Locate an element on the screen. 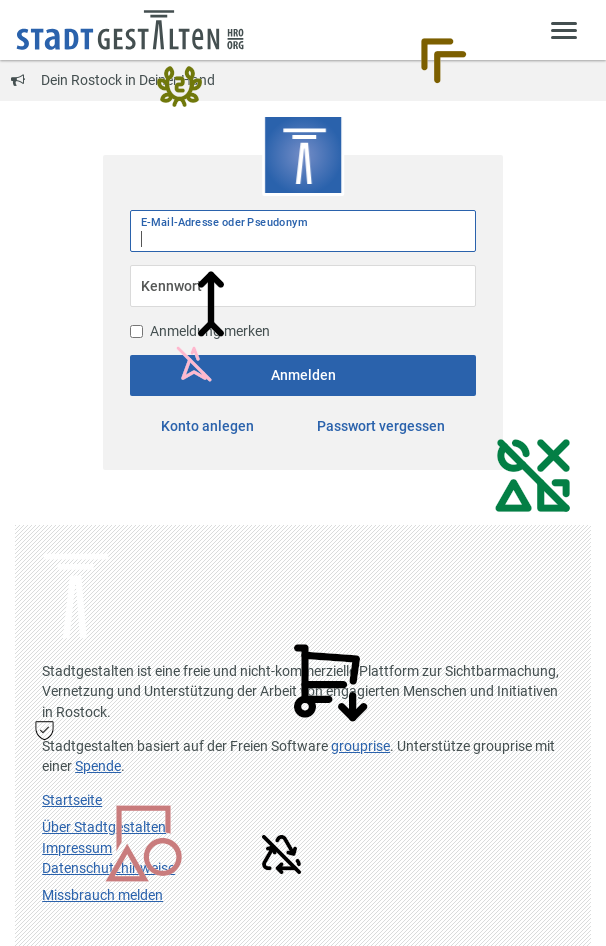 This screenshot has width=606, height=946. navigate to top-left or home position is located at coordinates (440, 57).